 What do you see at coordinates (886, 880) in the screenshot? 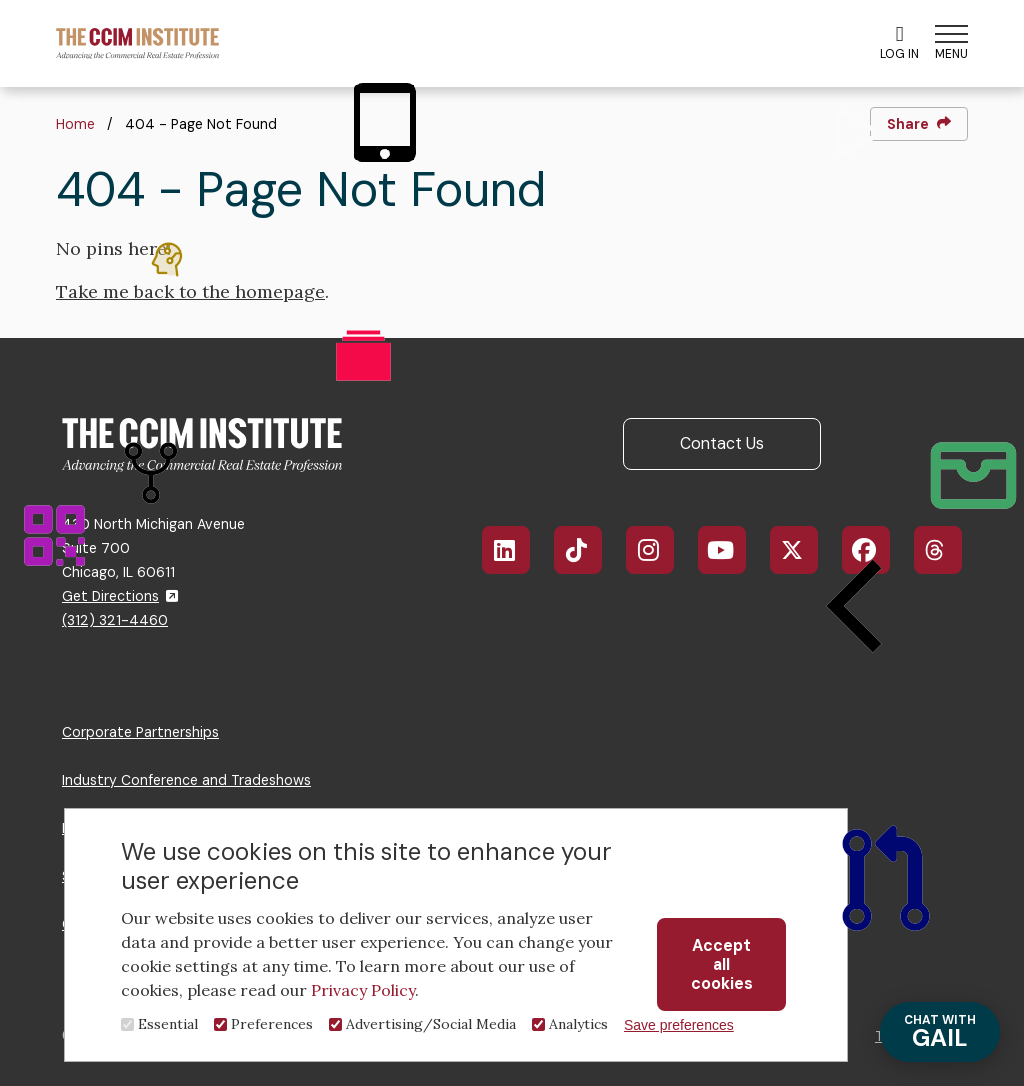
I see `create a new pull request` at bounding box center [886, 880].